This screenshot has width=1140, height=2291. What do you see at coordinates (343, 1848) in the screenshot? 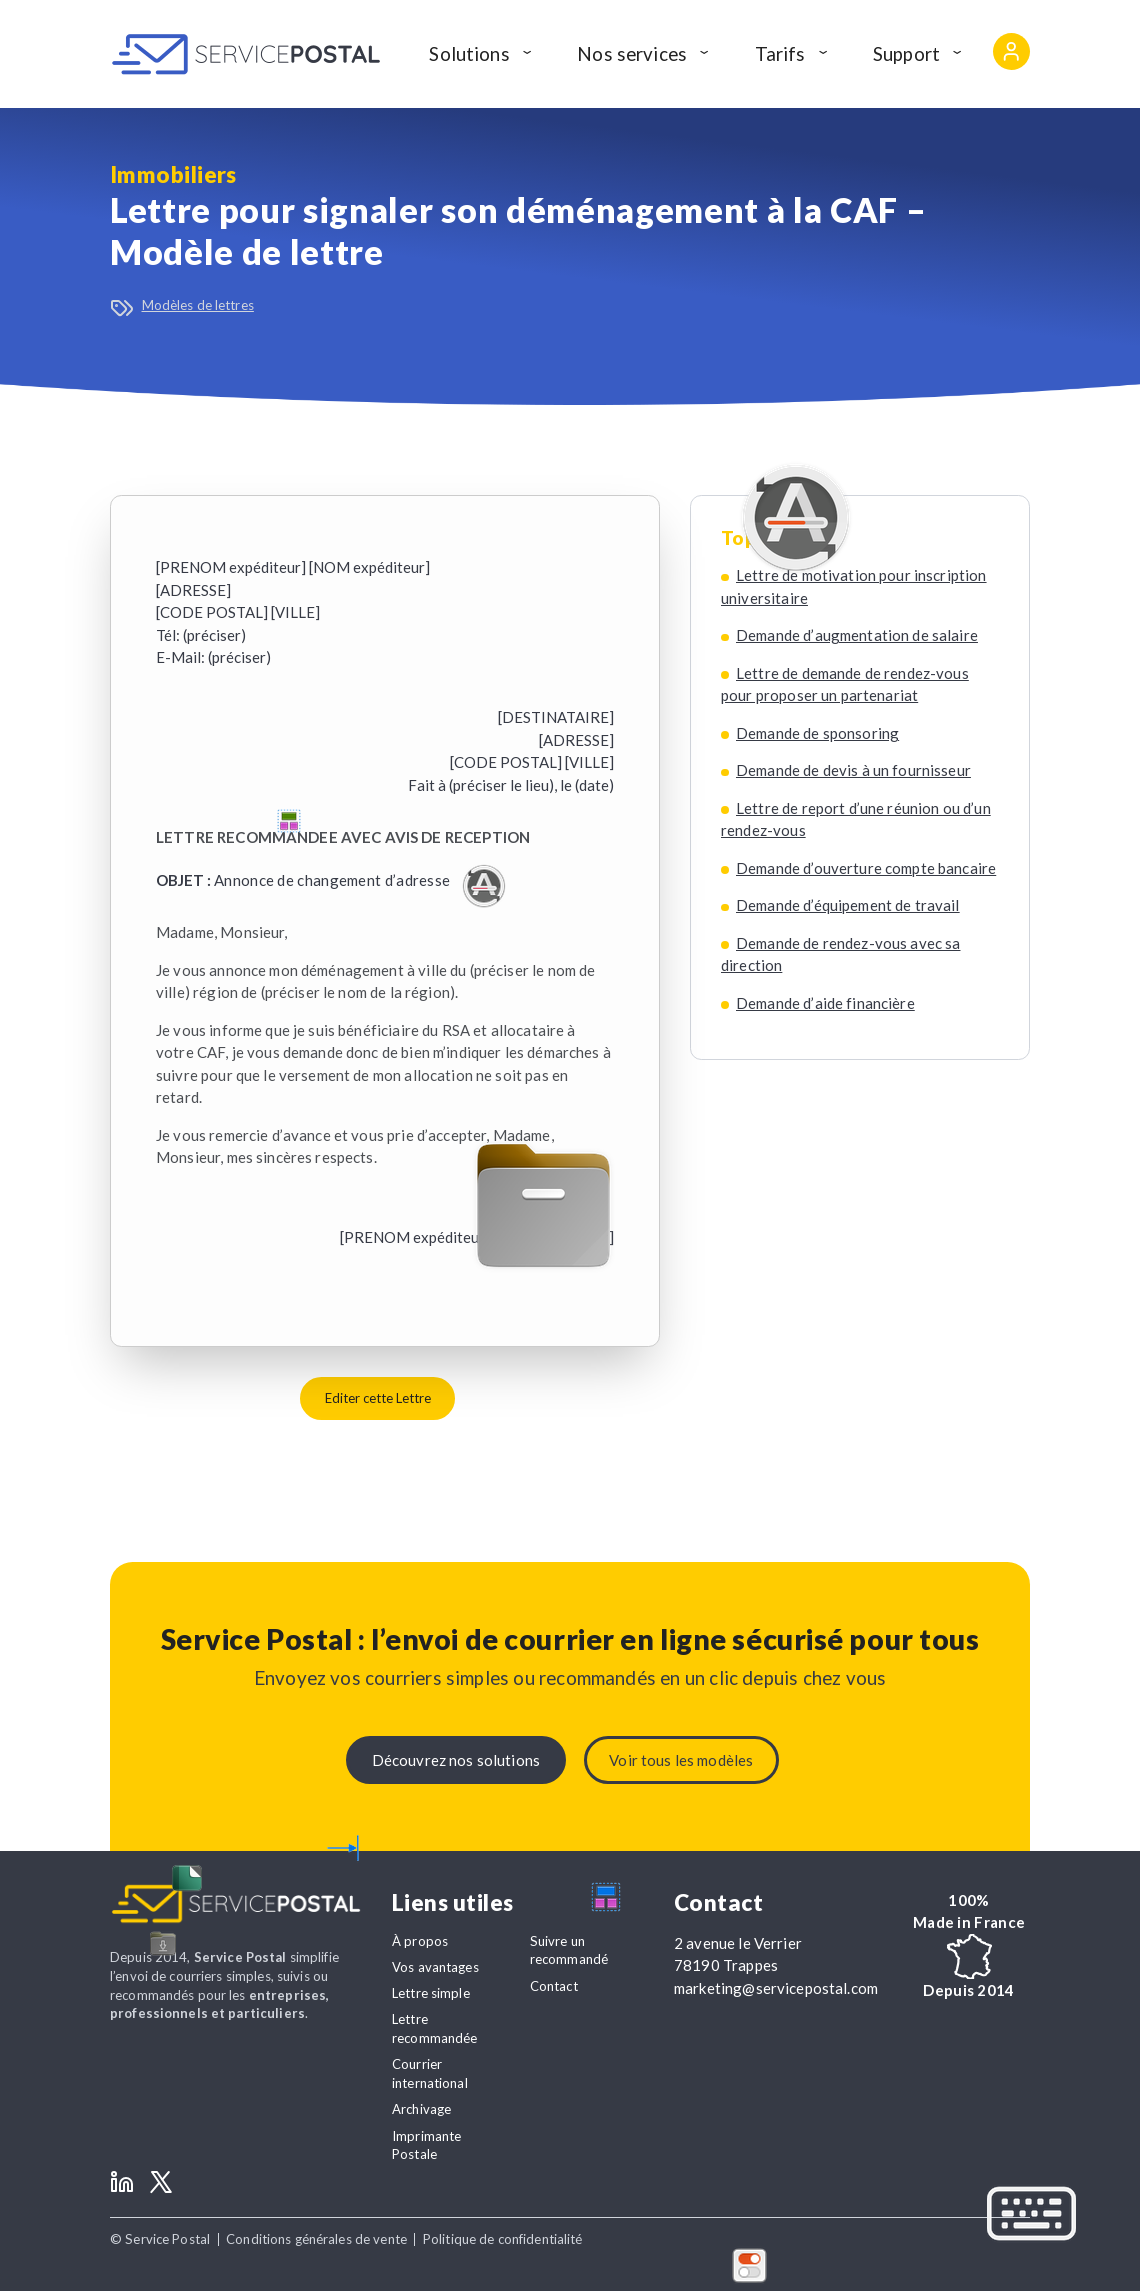
I see `go to the last item or page` at bounding box center [343, 1848].